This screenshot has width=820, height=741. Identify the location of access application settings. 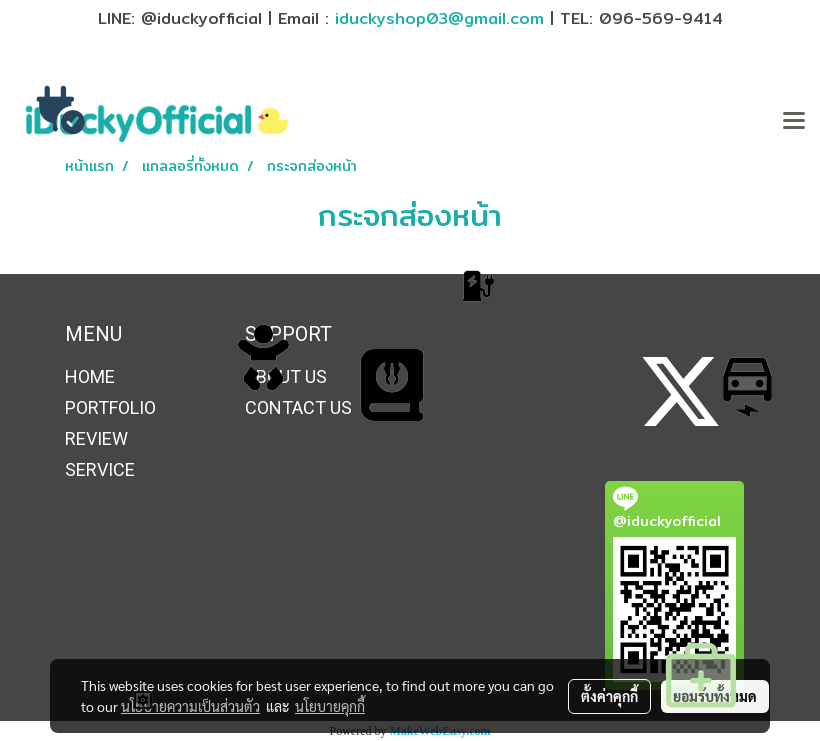
(143, 700).